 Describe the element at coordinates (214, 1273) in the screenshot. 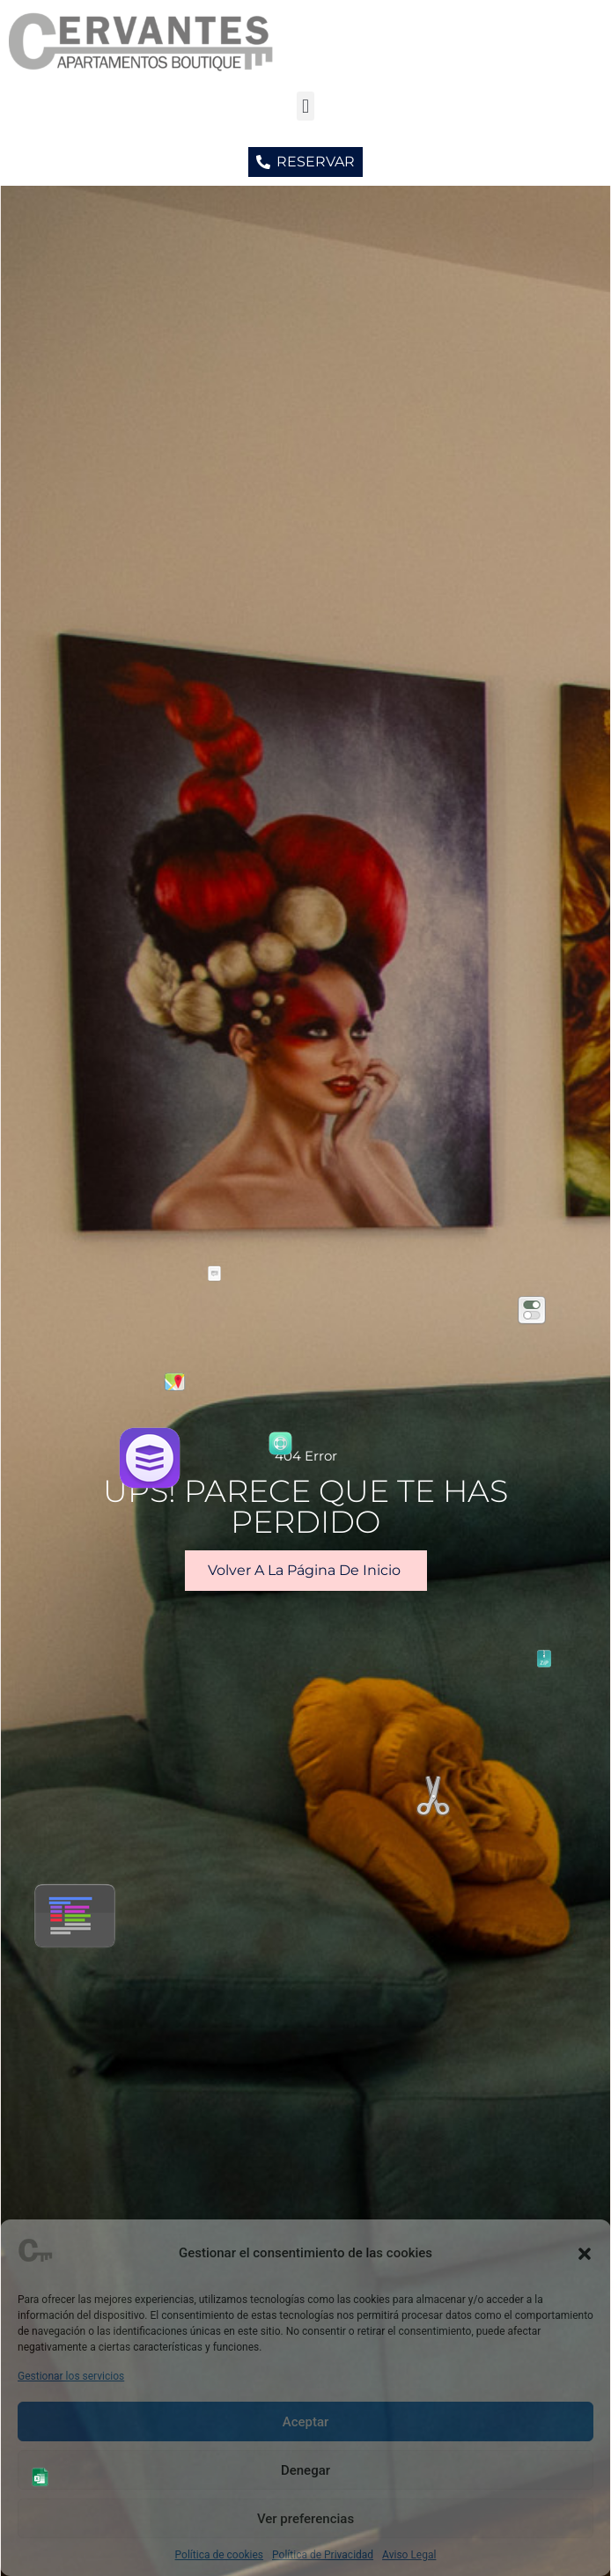

I see `subrip subtitle file (.srt)` at that location.